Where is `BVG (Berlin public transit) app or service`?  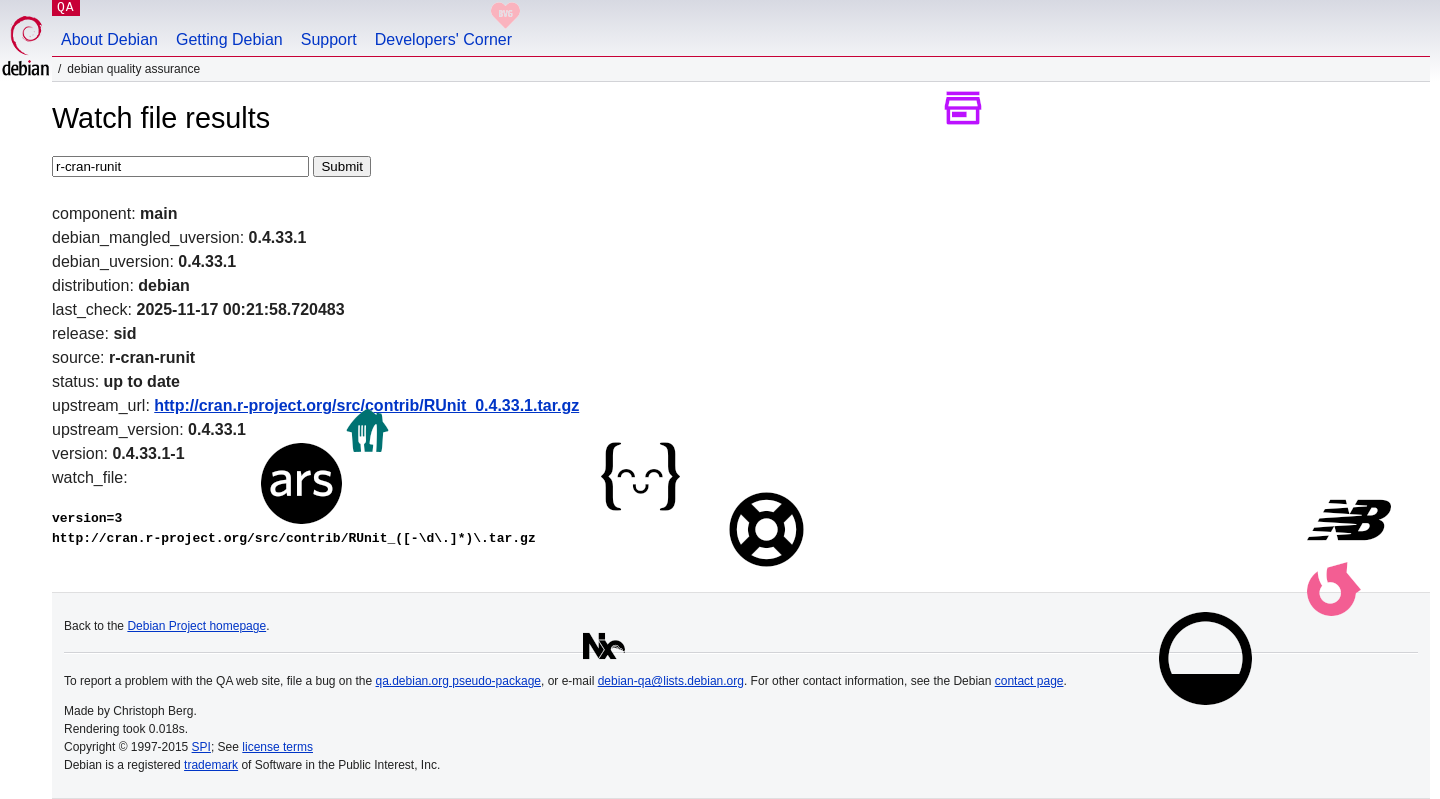
BVG (Berlin public transit) app or service is located at coordinates (505, 15).